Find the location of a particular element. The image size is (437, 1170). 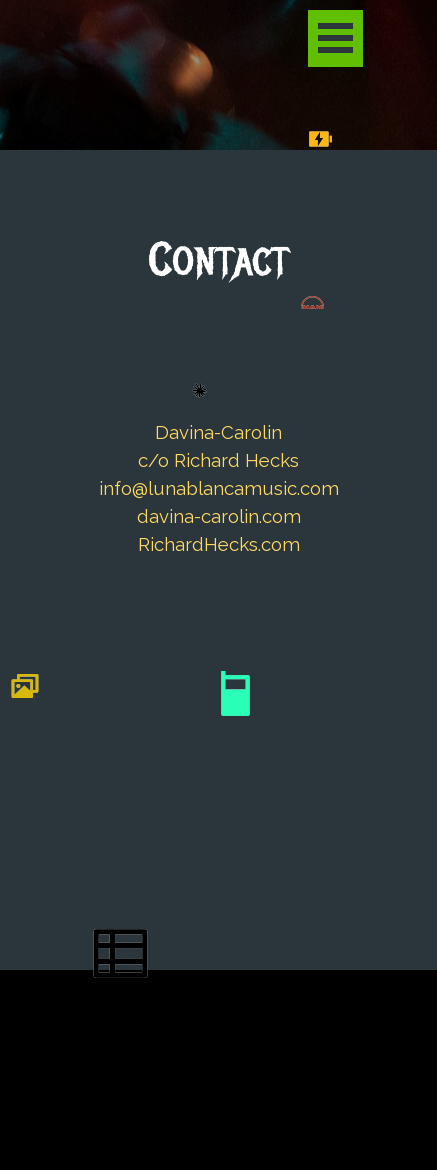

MAN truck and bus company logo is located at coordinates (312, 302).